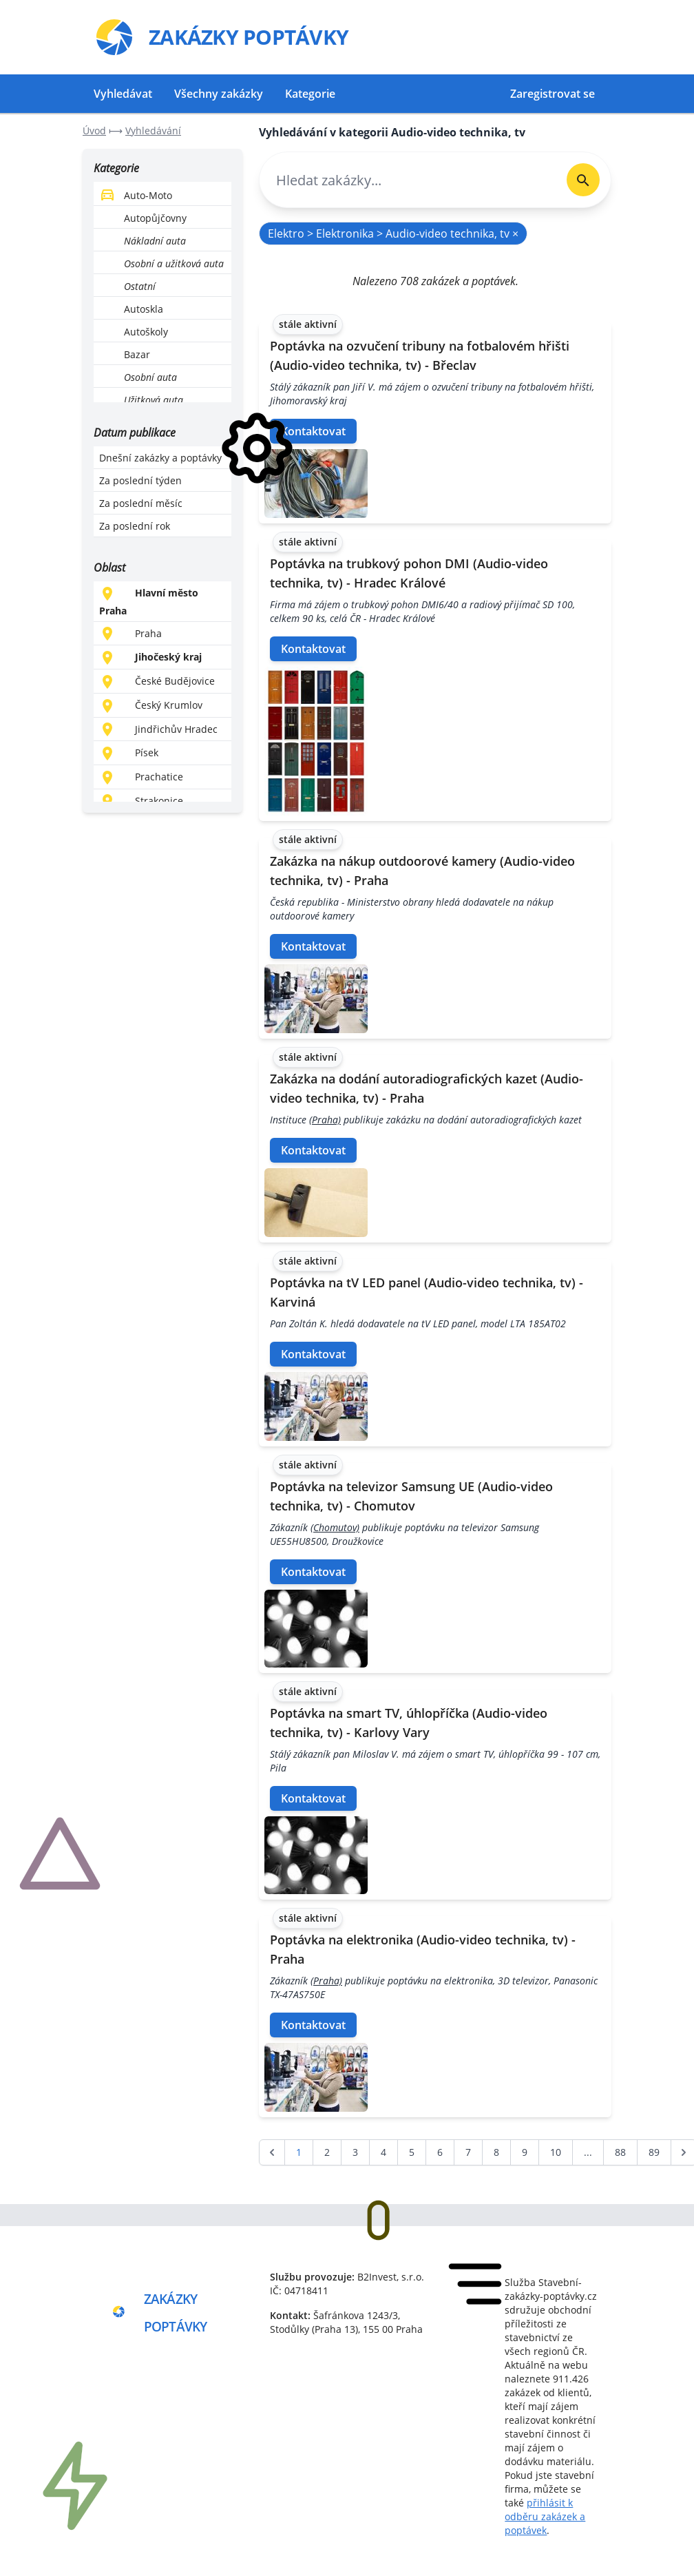 Image resolution: width=694 pixels, height=2576 pixels. Describe the element at coordinates (257, 448) in the screenshot. I see `access app or system settings` at that location.